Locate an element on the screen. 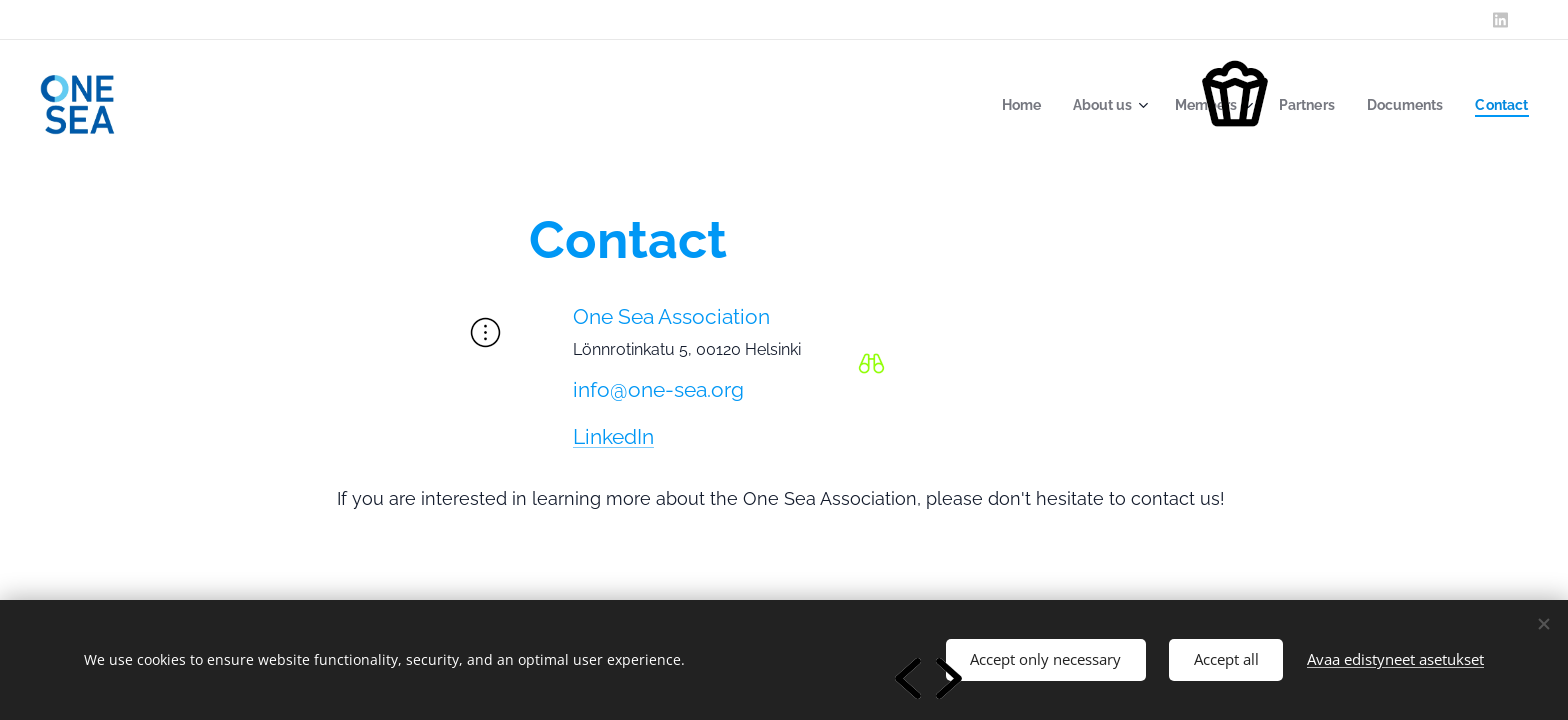 The height and width of the screenshot is (720, 1568). view or edit source code is located at coordinates (928, 678).